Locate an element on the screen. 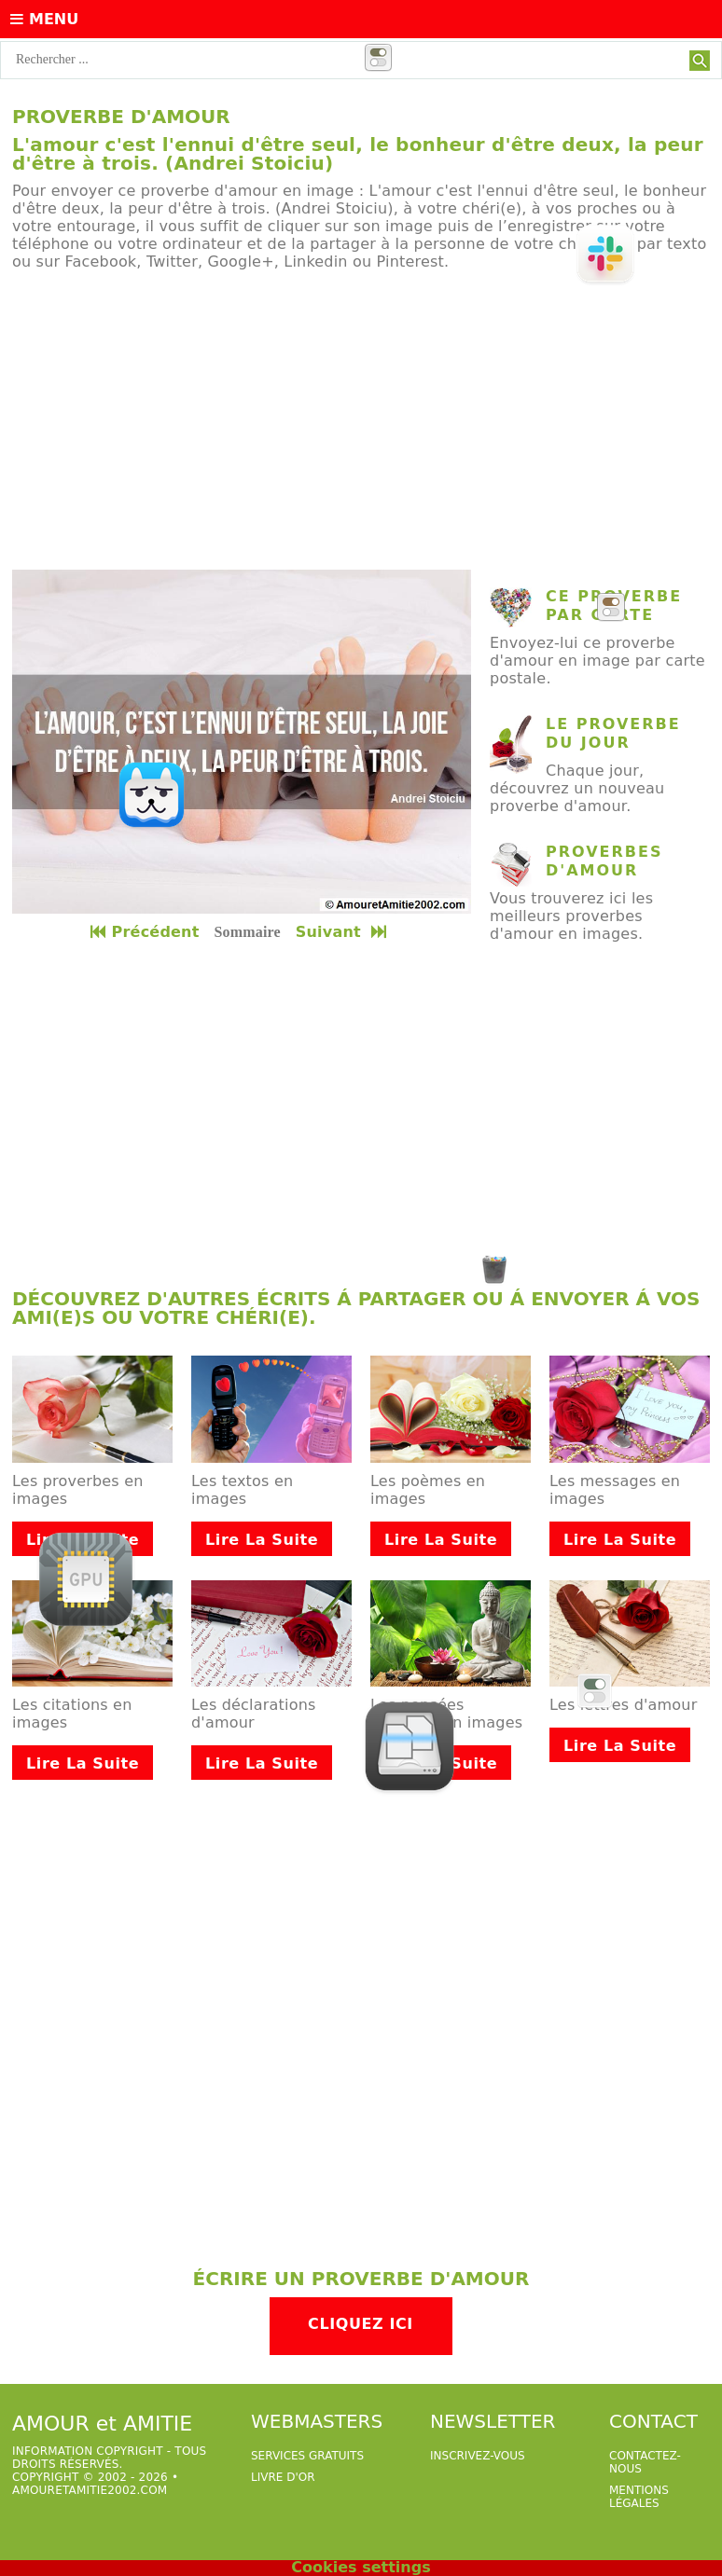  open Alpaca AI chat application is located at coordinates (151, 794).